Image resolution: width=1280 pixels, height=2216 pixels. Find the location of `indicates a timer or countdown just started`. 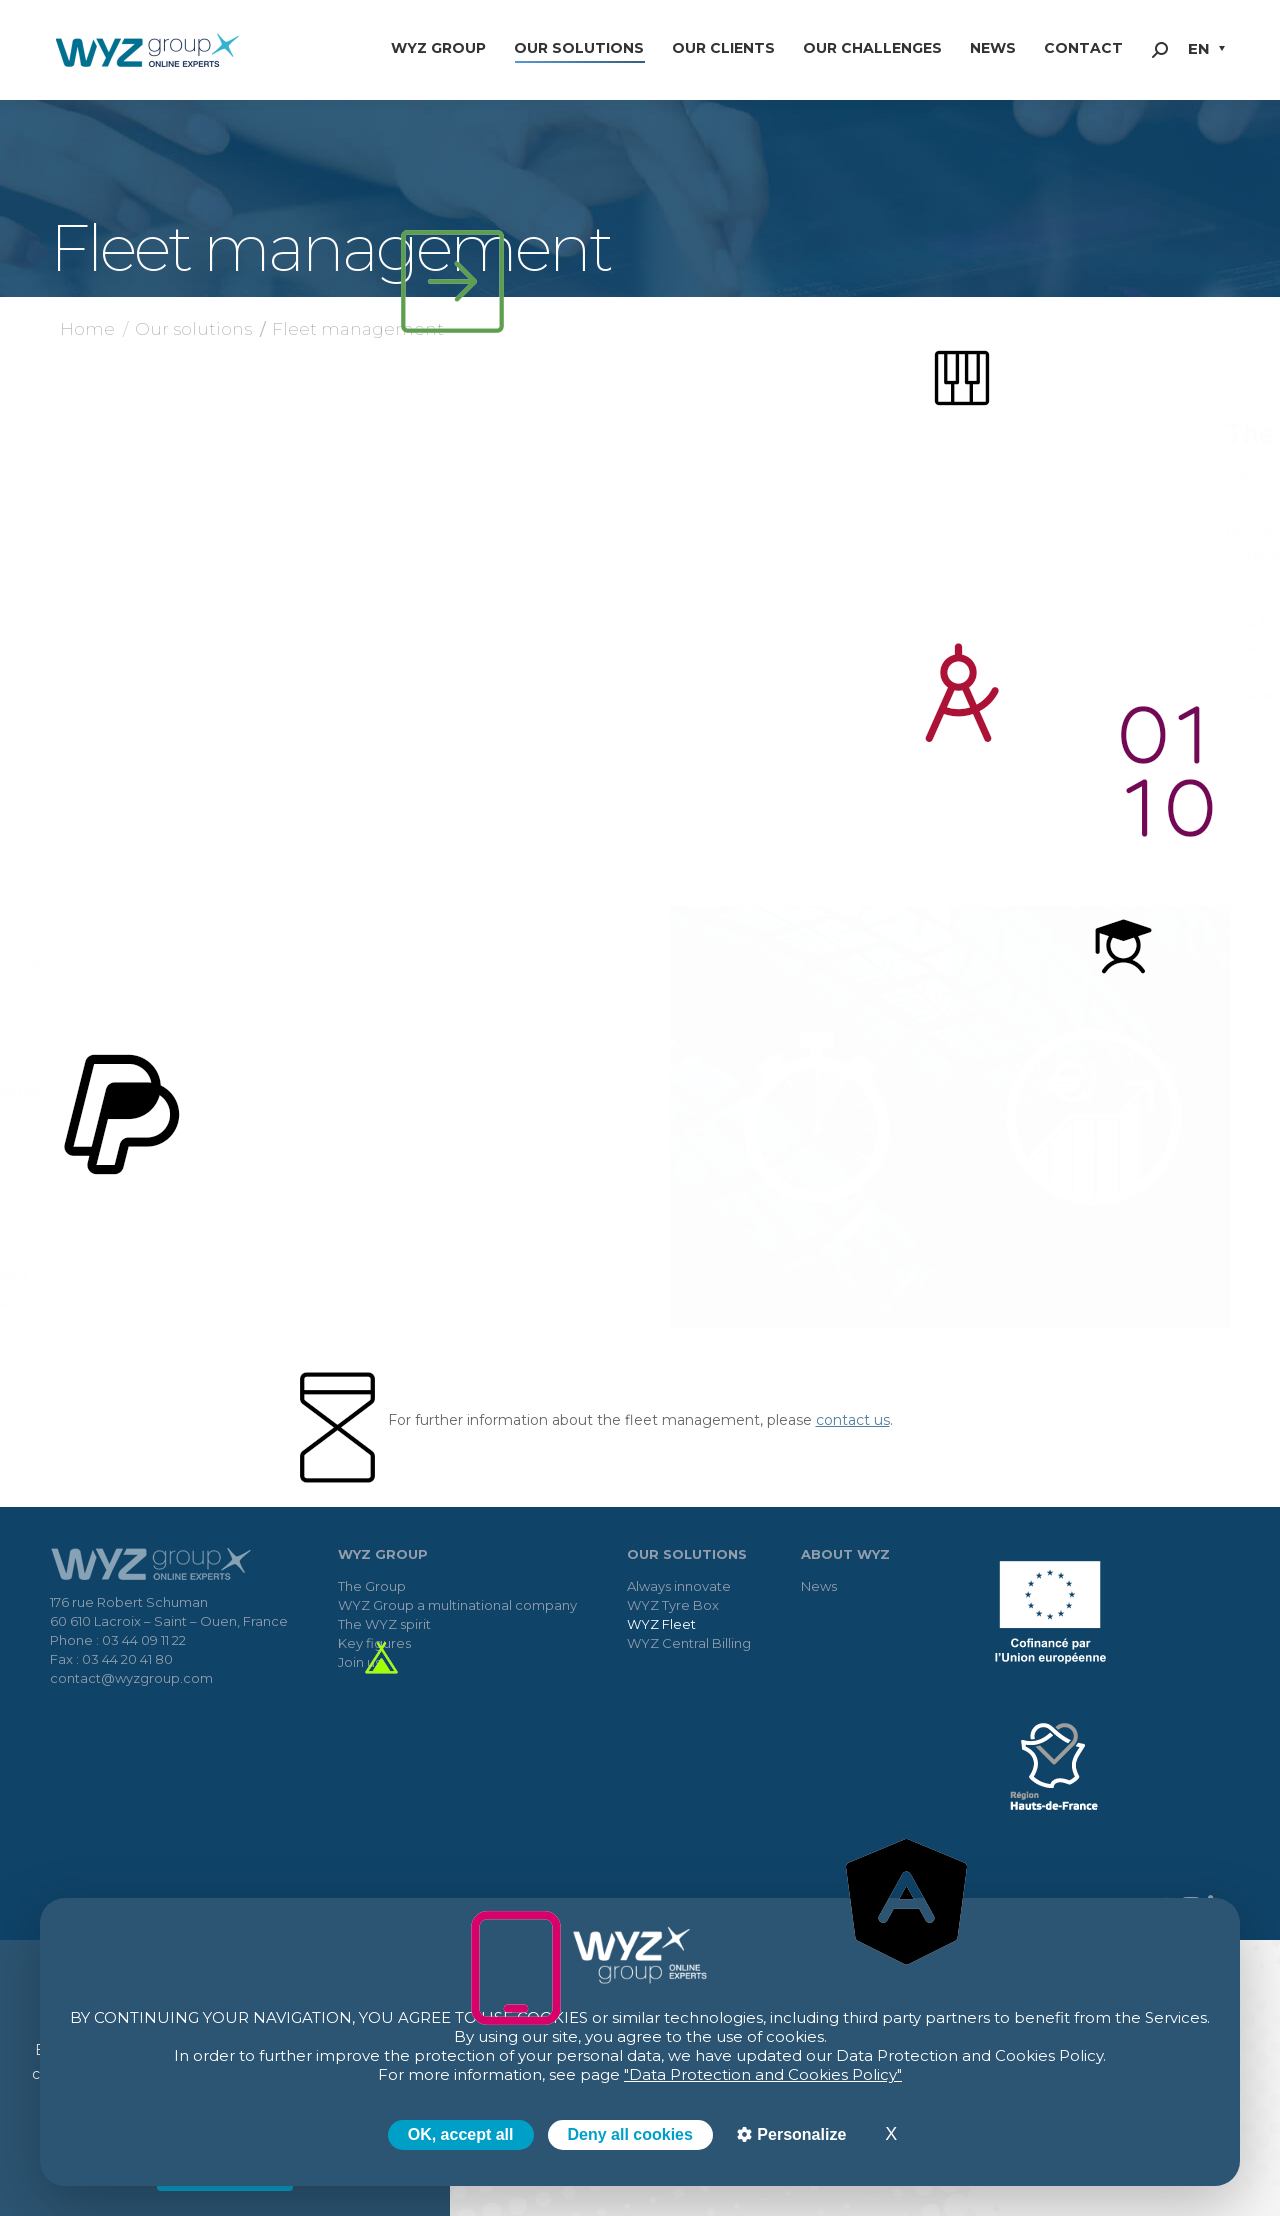

indicates a timer or countdown just started is located at coordinates (337, 1427).